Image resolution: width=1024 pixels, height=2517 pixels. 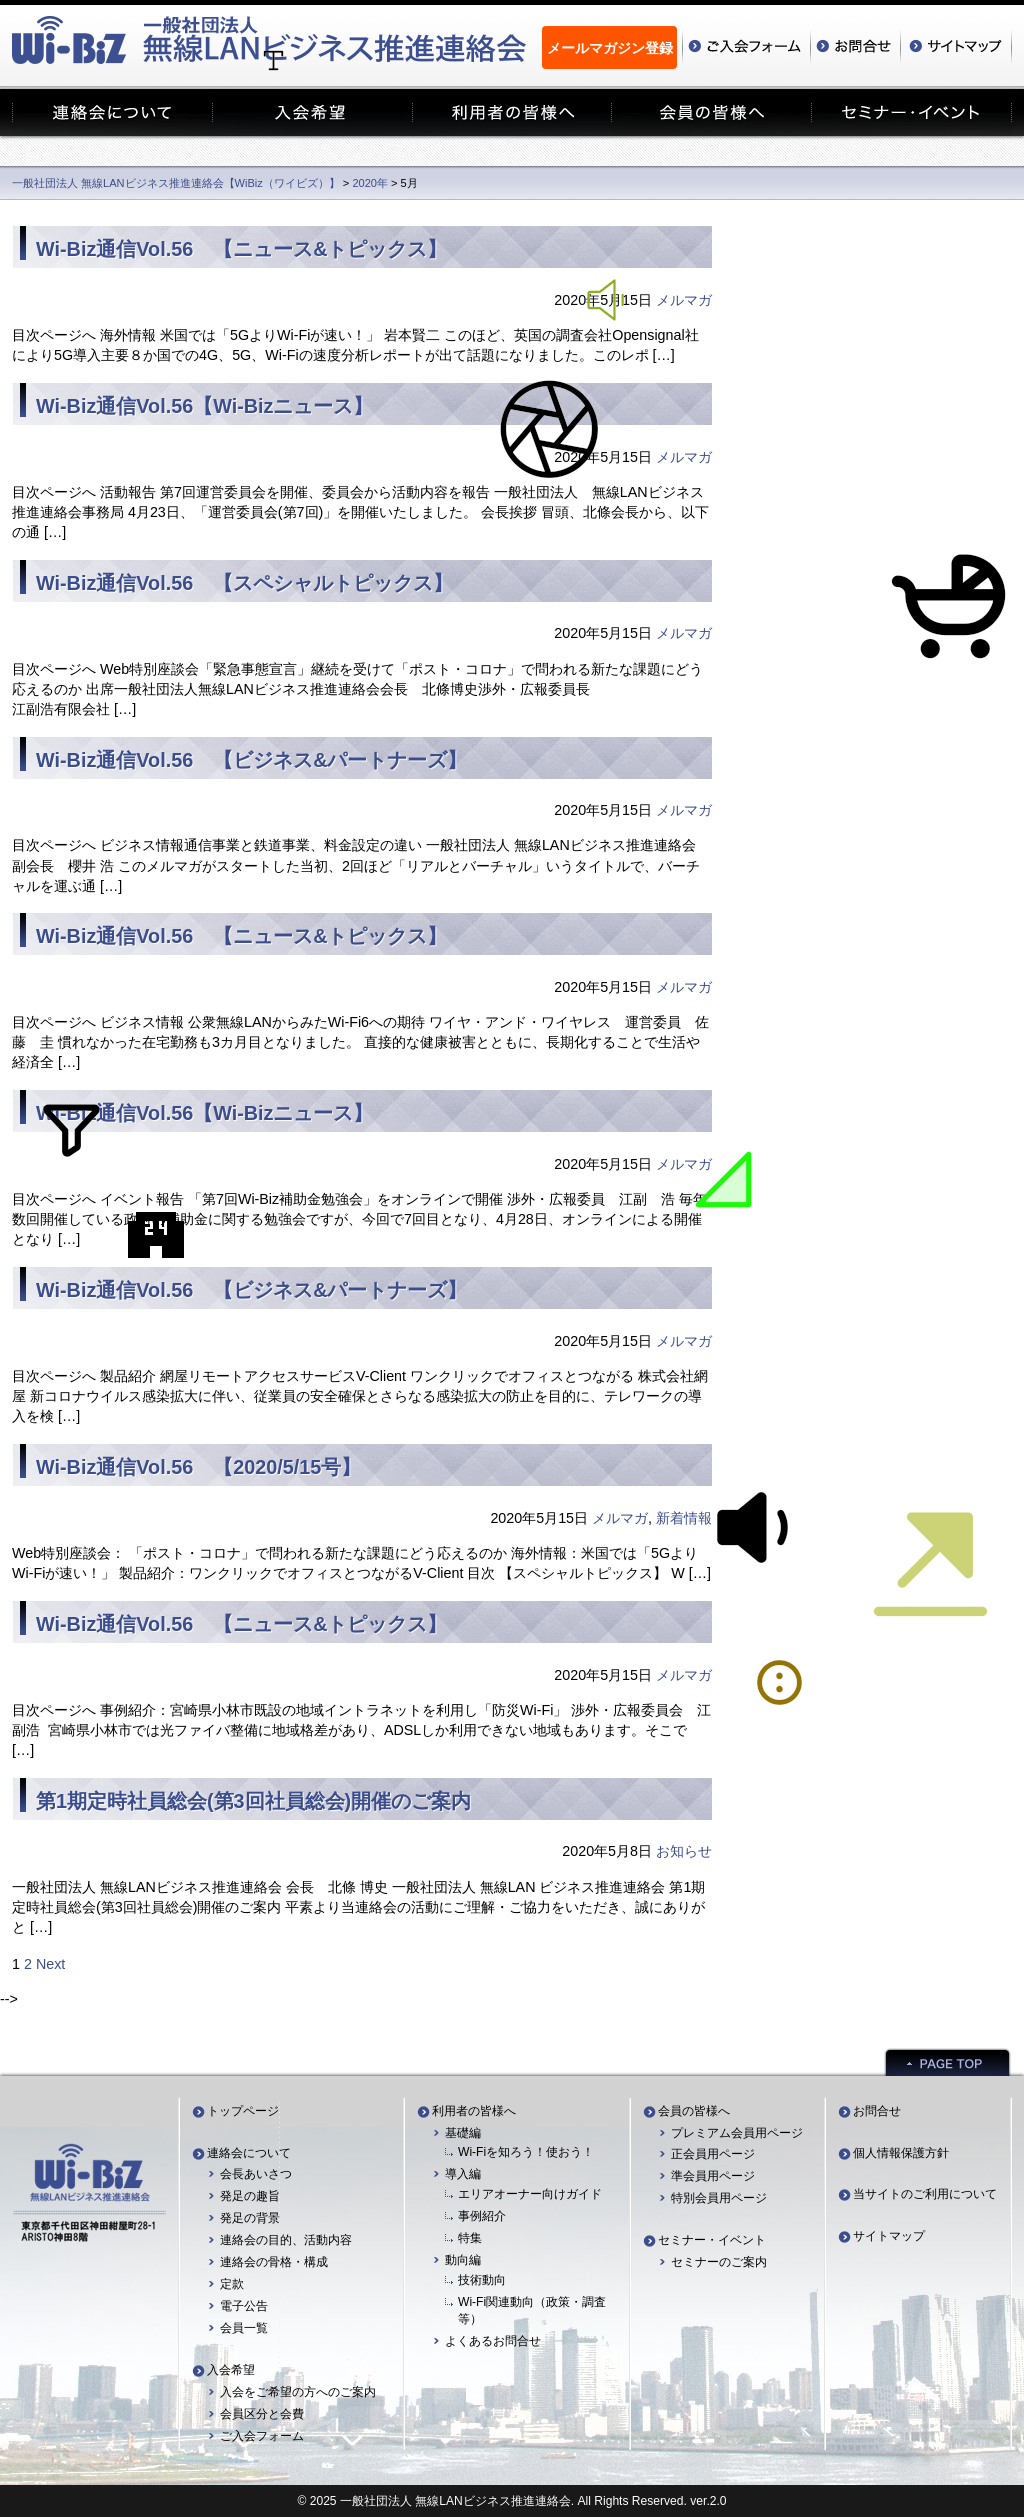 What do you see at coordinates (727, 1183) in the screenshot?
I see `adjust notch or display cutout settings` at bounding box center [727, 1183].